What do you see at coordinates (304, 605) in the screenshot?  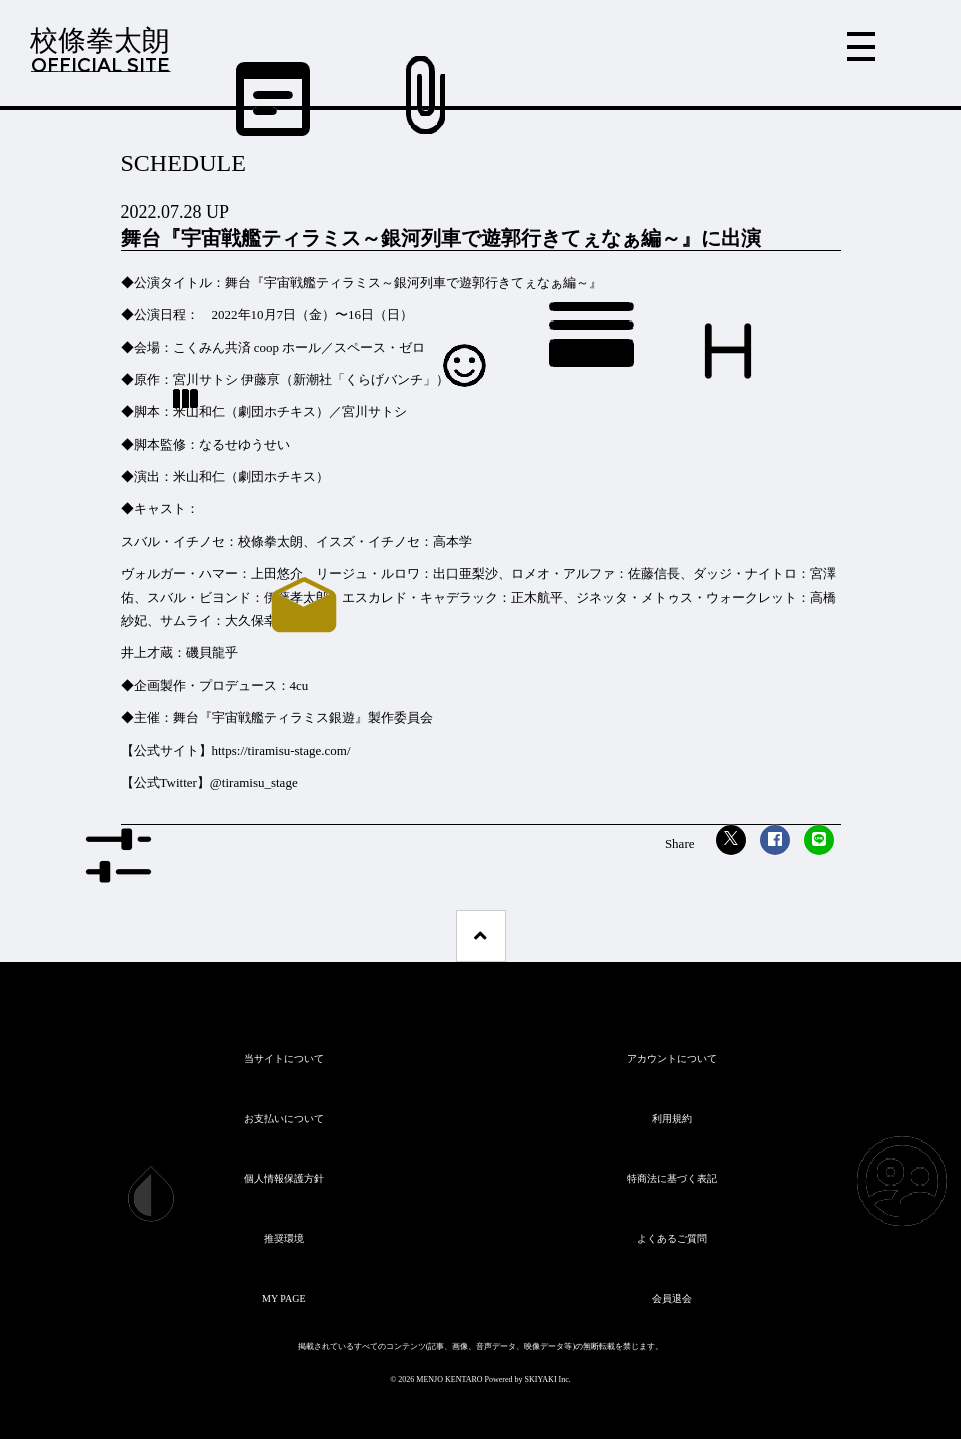 I see `view an opened email message` at bounding box center [304, 605].